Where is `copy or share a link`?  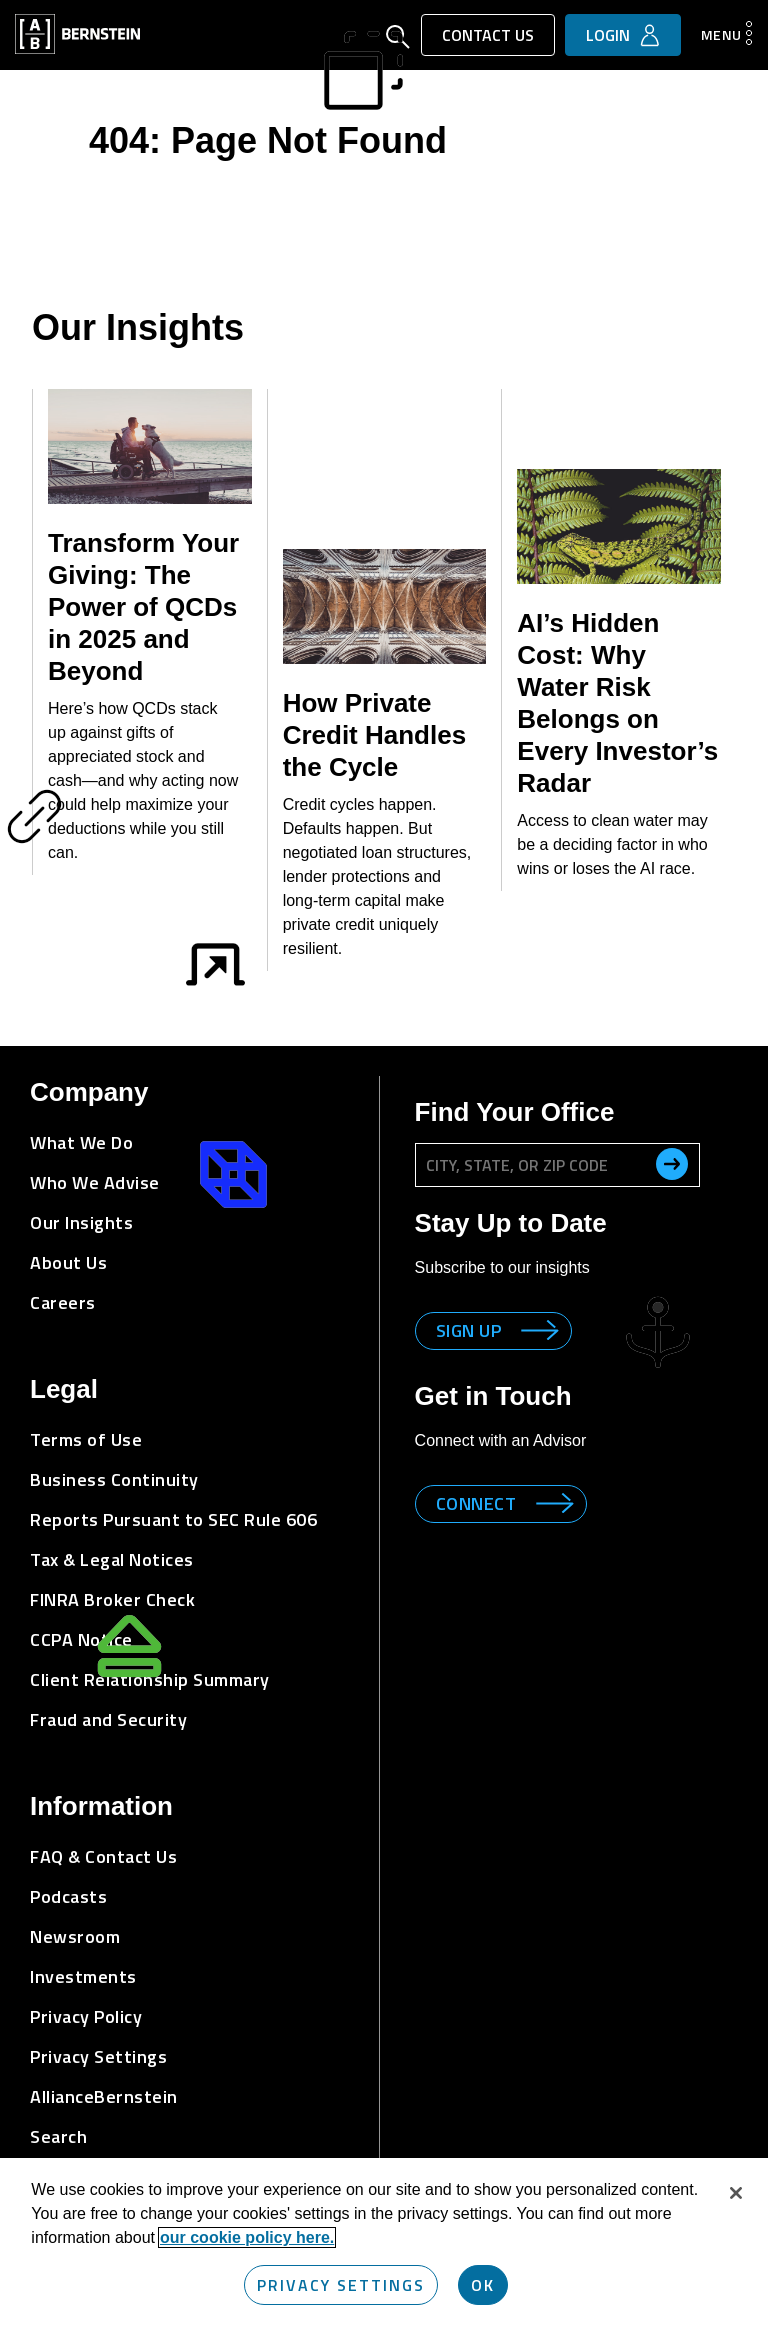
copy or share a link is located at coordinates (34, 816).